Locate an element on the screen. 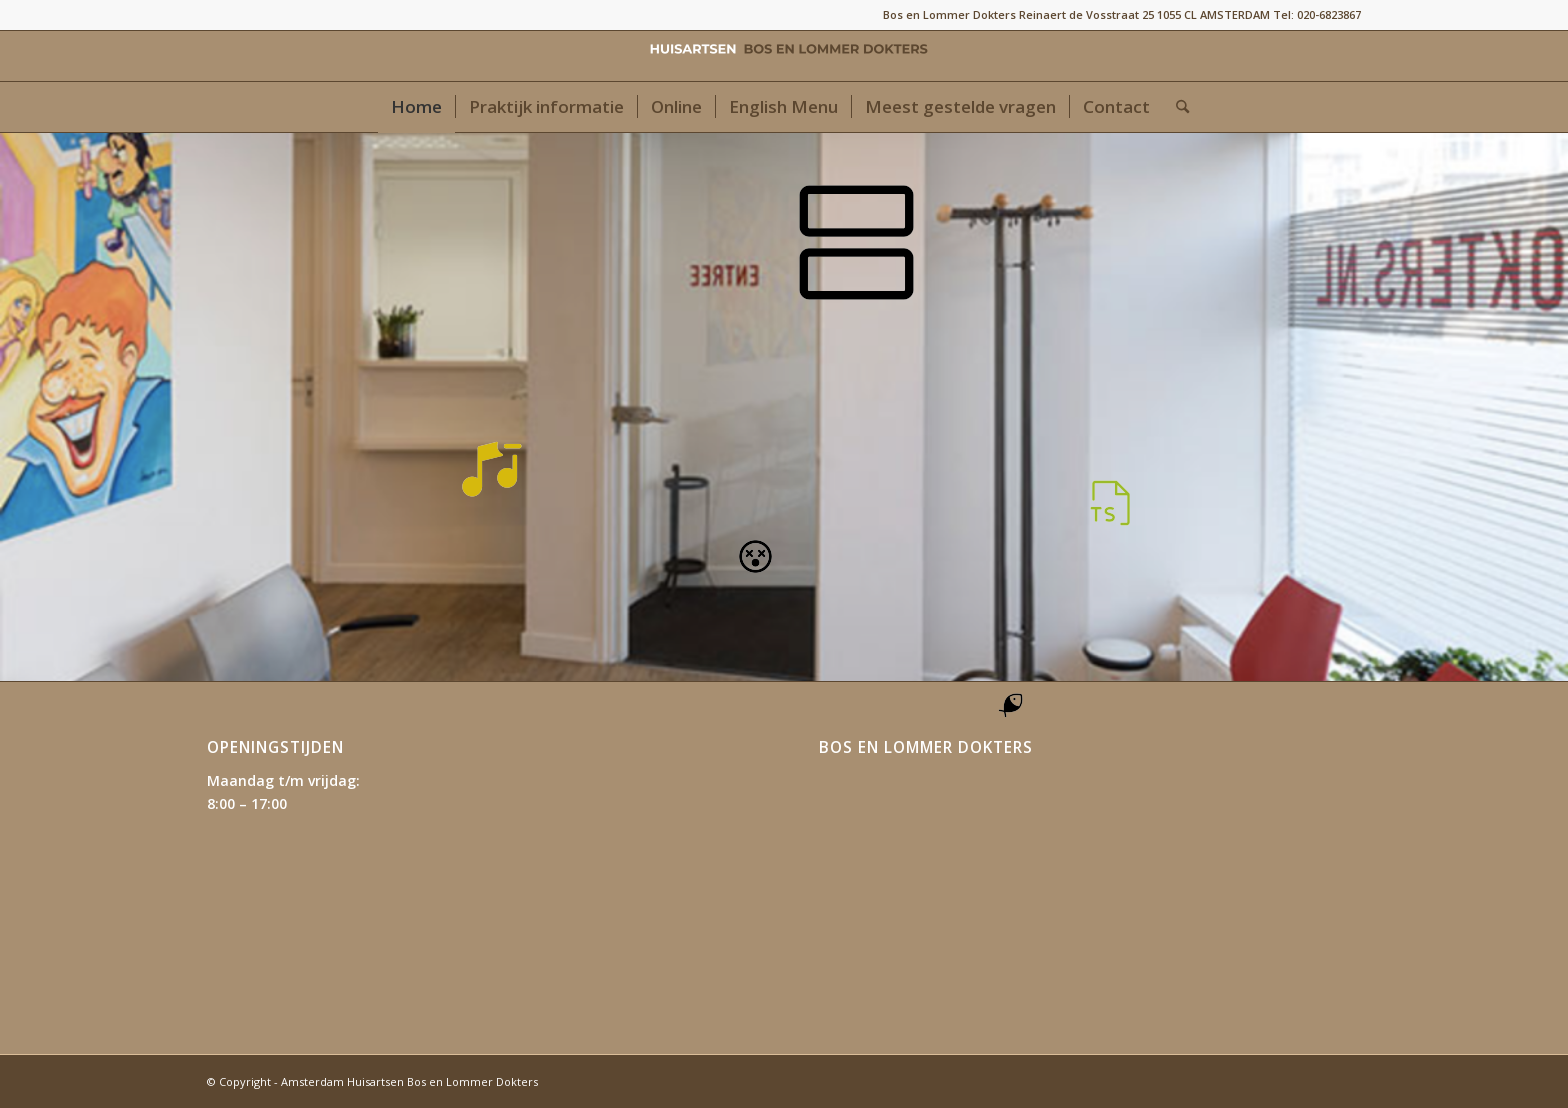 The image size is (1568, 1108). remove a song from playlist is located at coordinates (493, 468).